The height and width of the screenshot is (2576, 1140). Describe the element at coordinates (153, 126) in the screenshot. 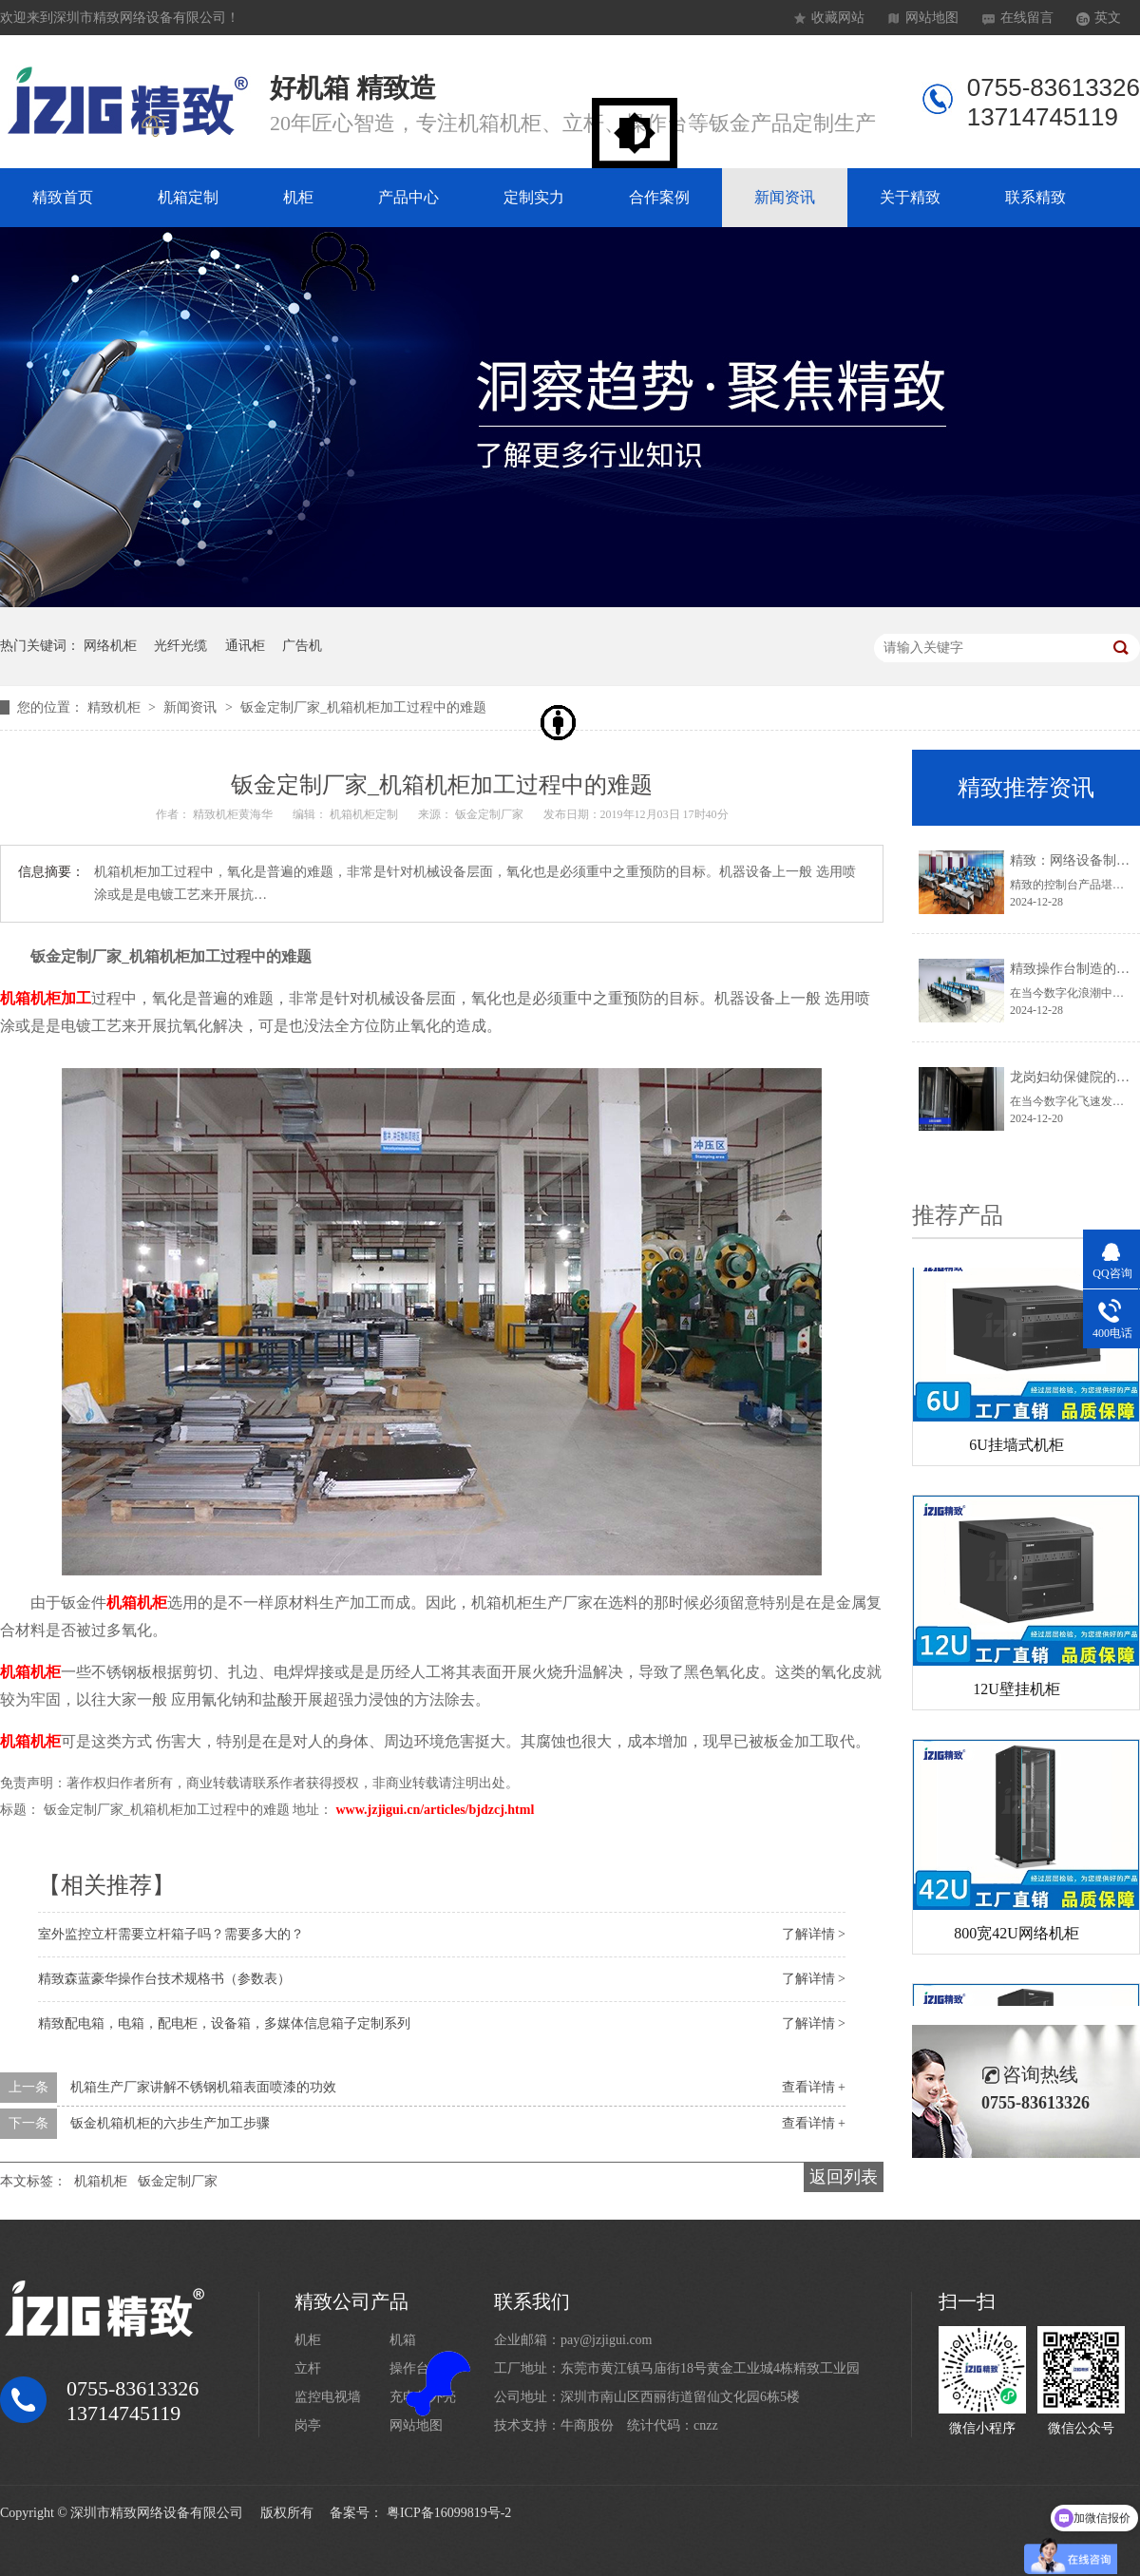

I see `view weather protection or rain forecast` at that location.